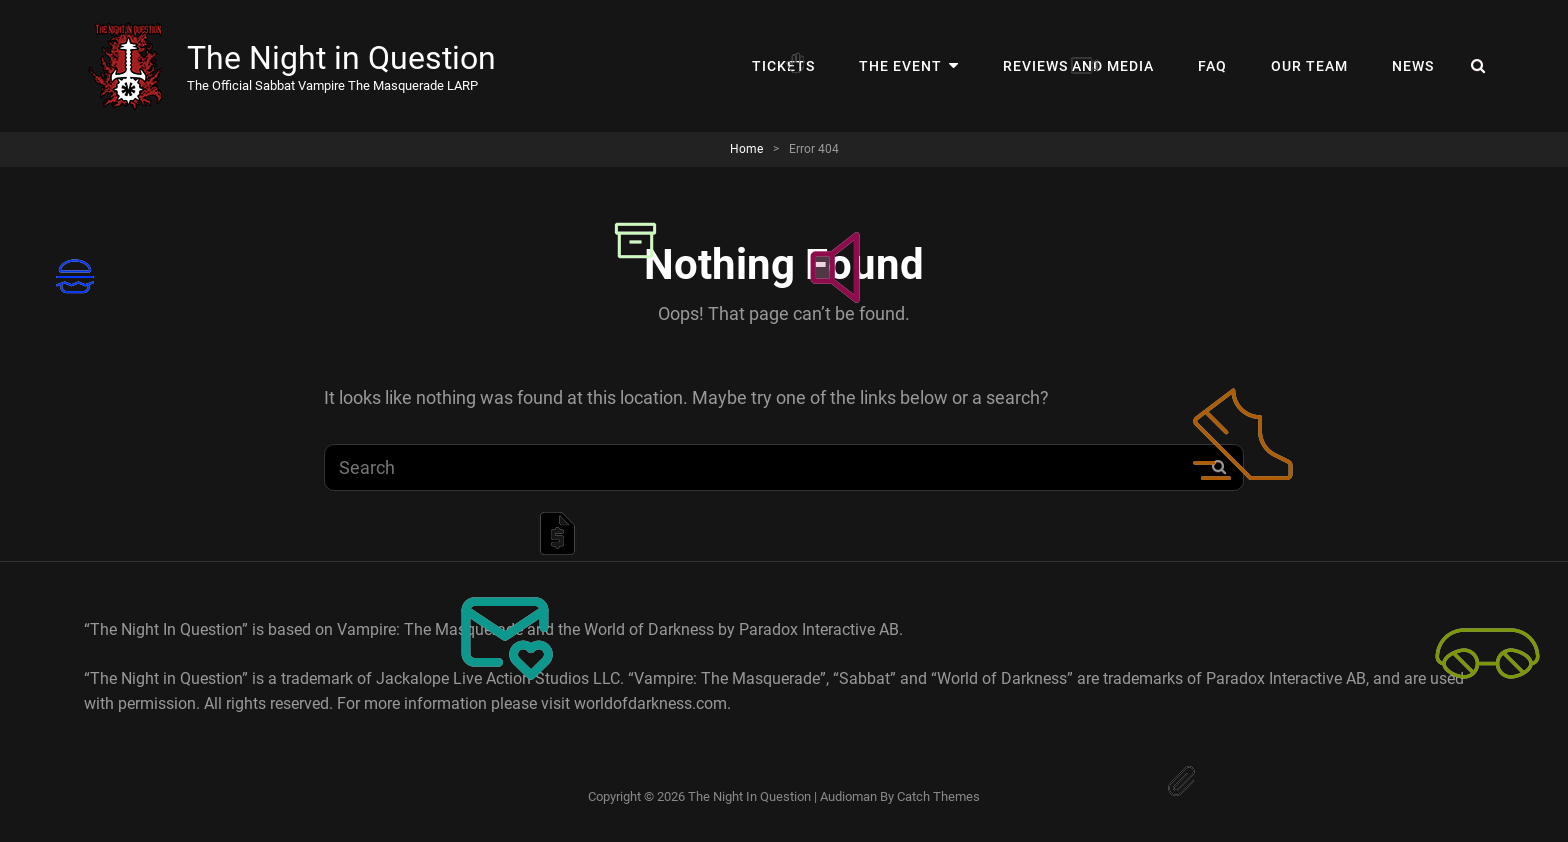 This screenshot has height=842, width=1568. I want to click on start a video call, so click(1083, 65).